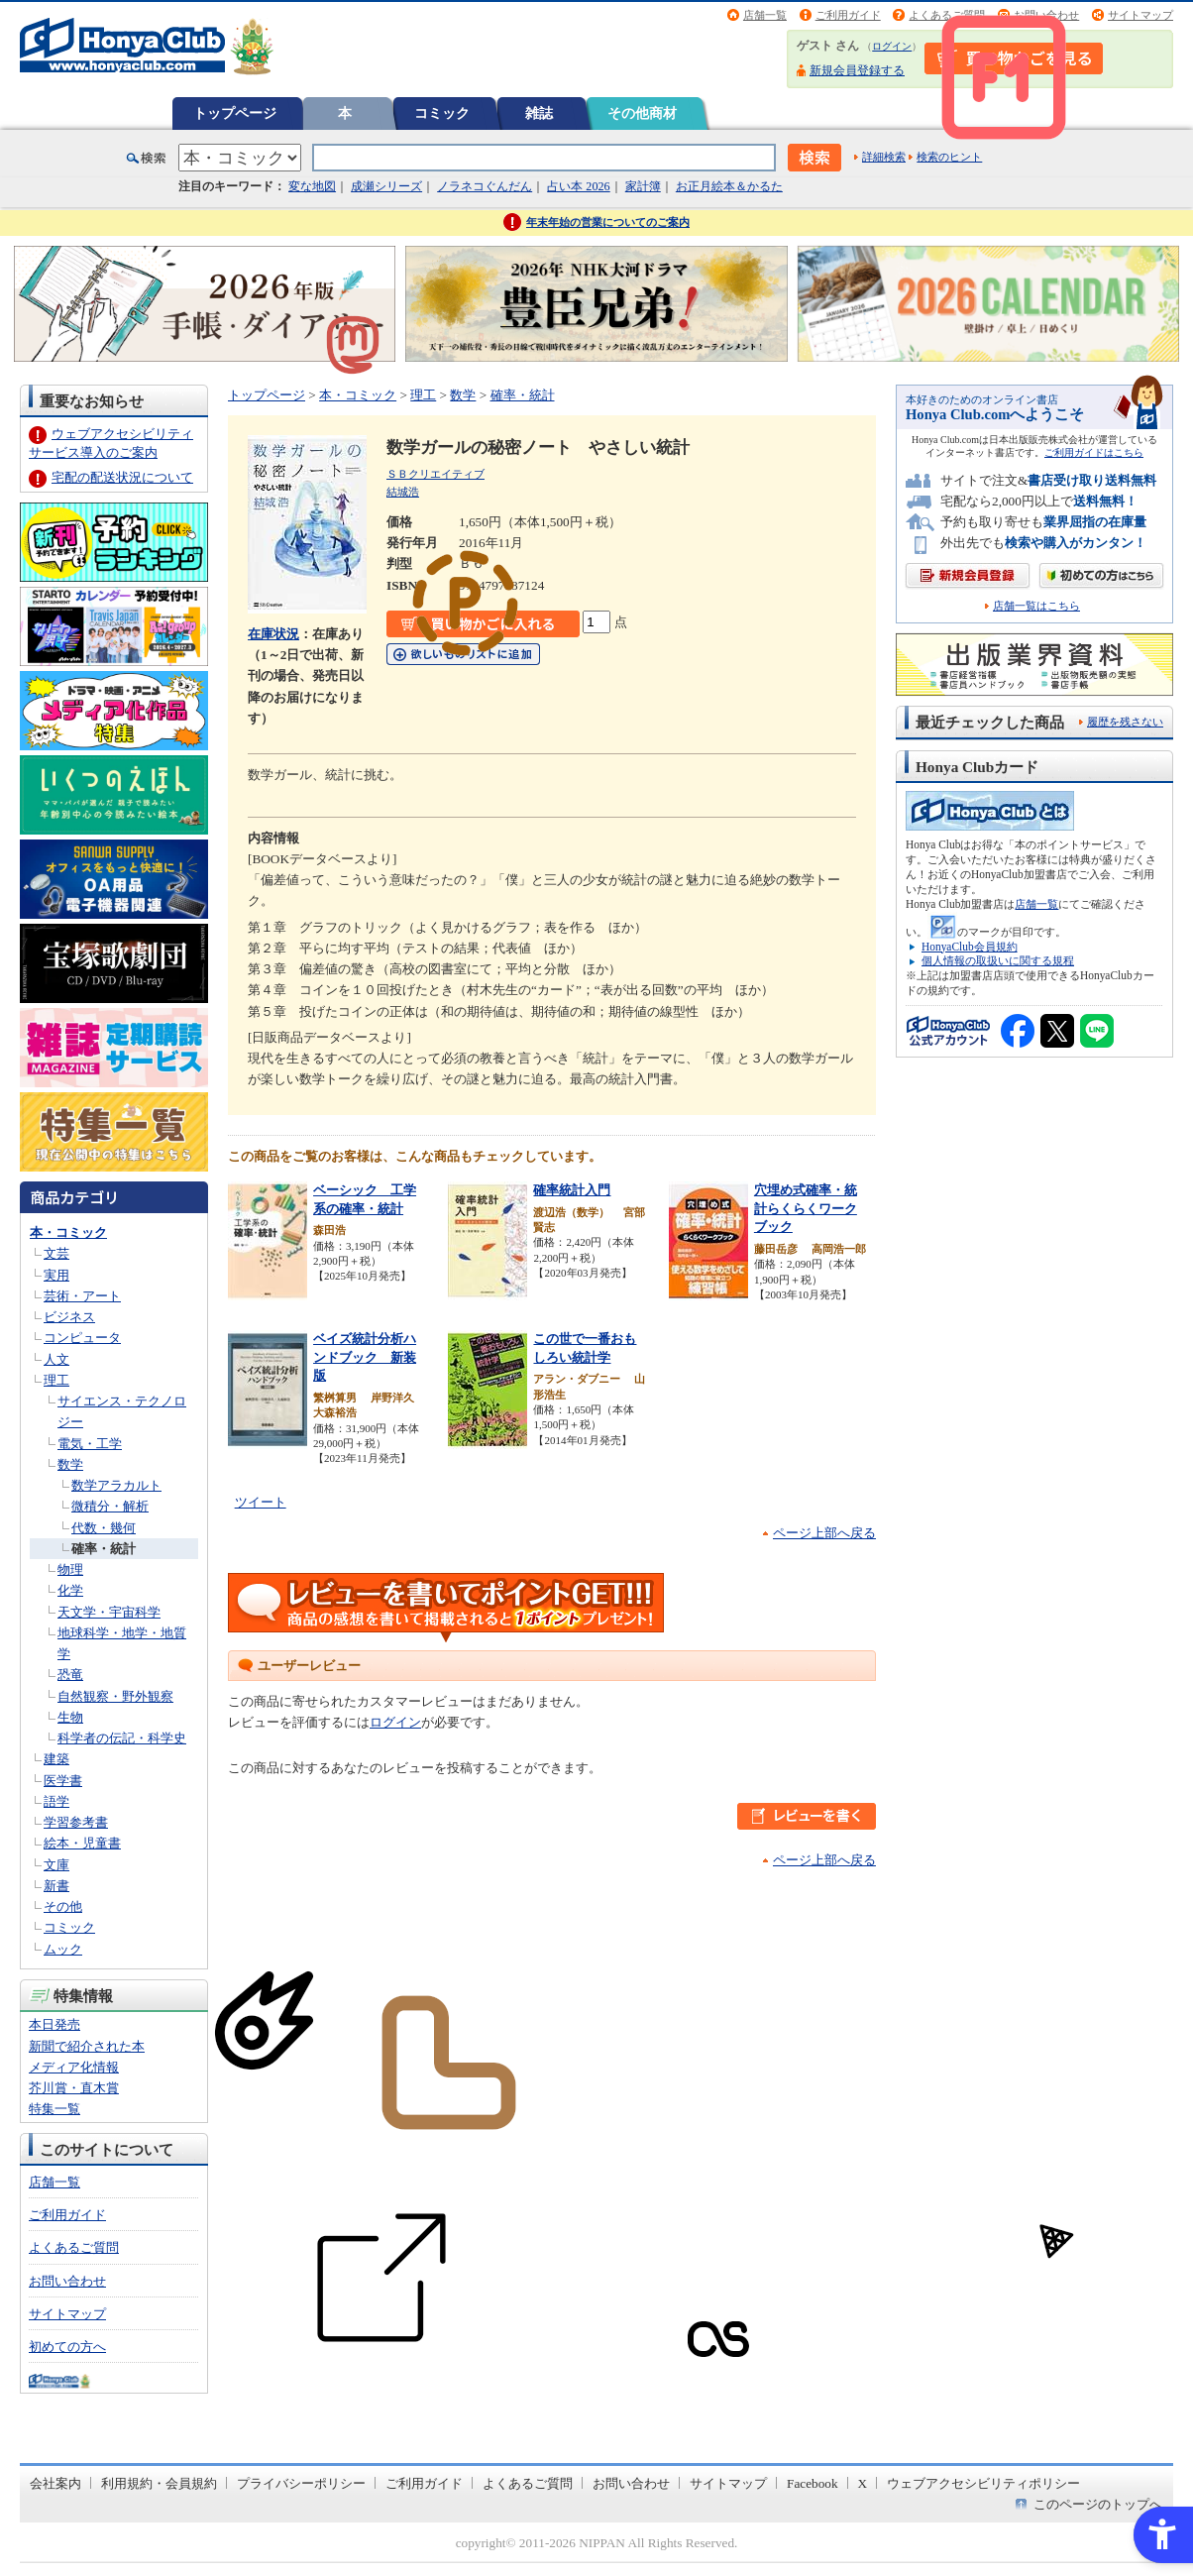 This screenshot has width=1193, height=2576. What do you see at coordinates (718, 2338) in the screenshot?
I see `connect to Last.fm account` at bounding box center [718, 2338].